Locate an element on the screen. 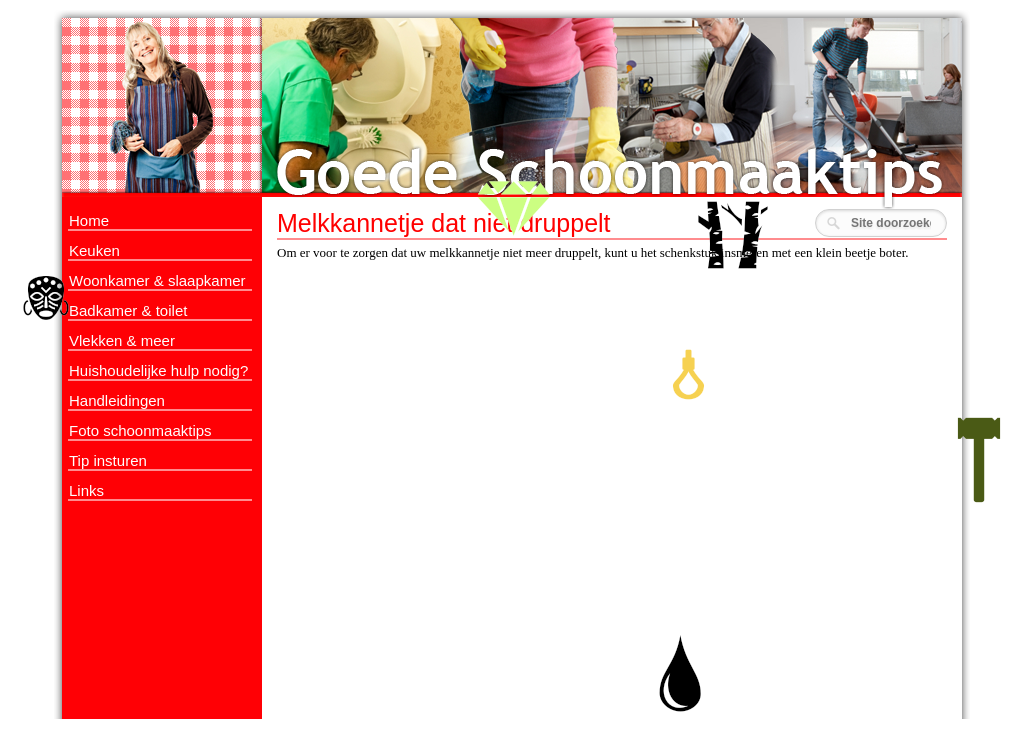  access forest or nature-themed game area is located at coordinates (733, 235).